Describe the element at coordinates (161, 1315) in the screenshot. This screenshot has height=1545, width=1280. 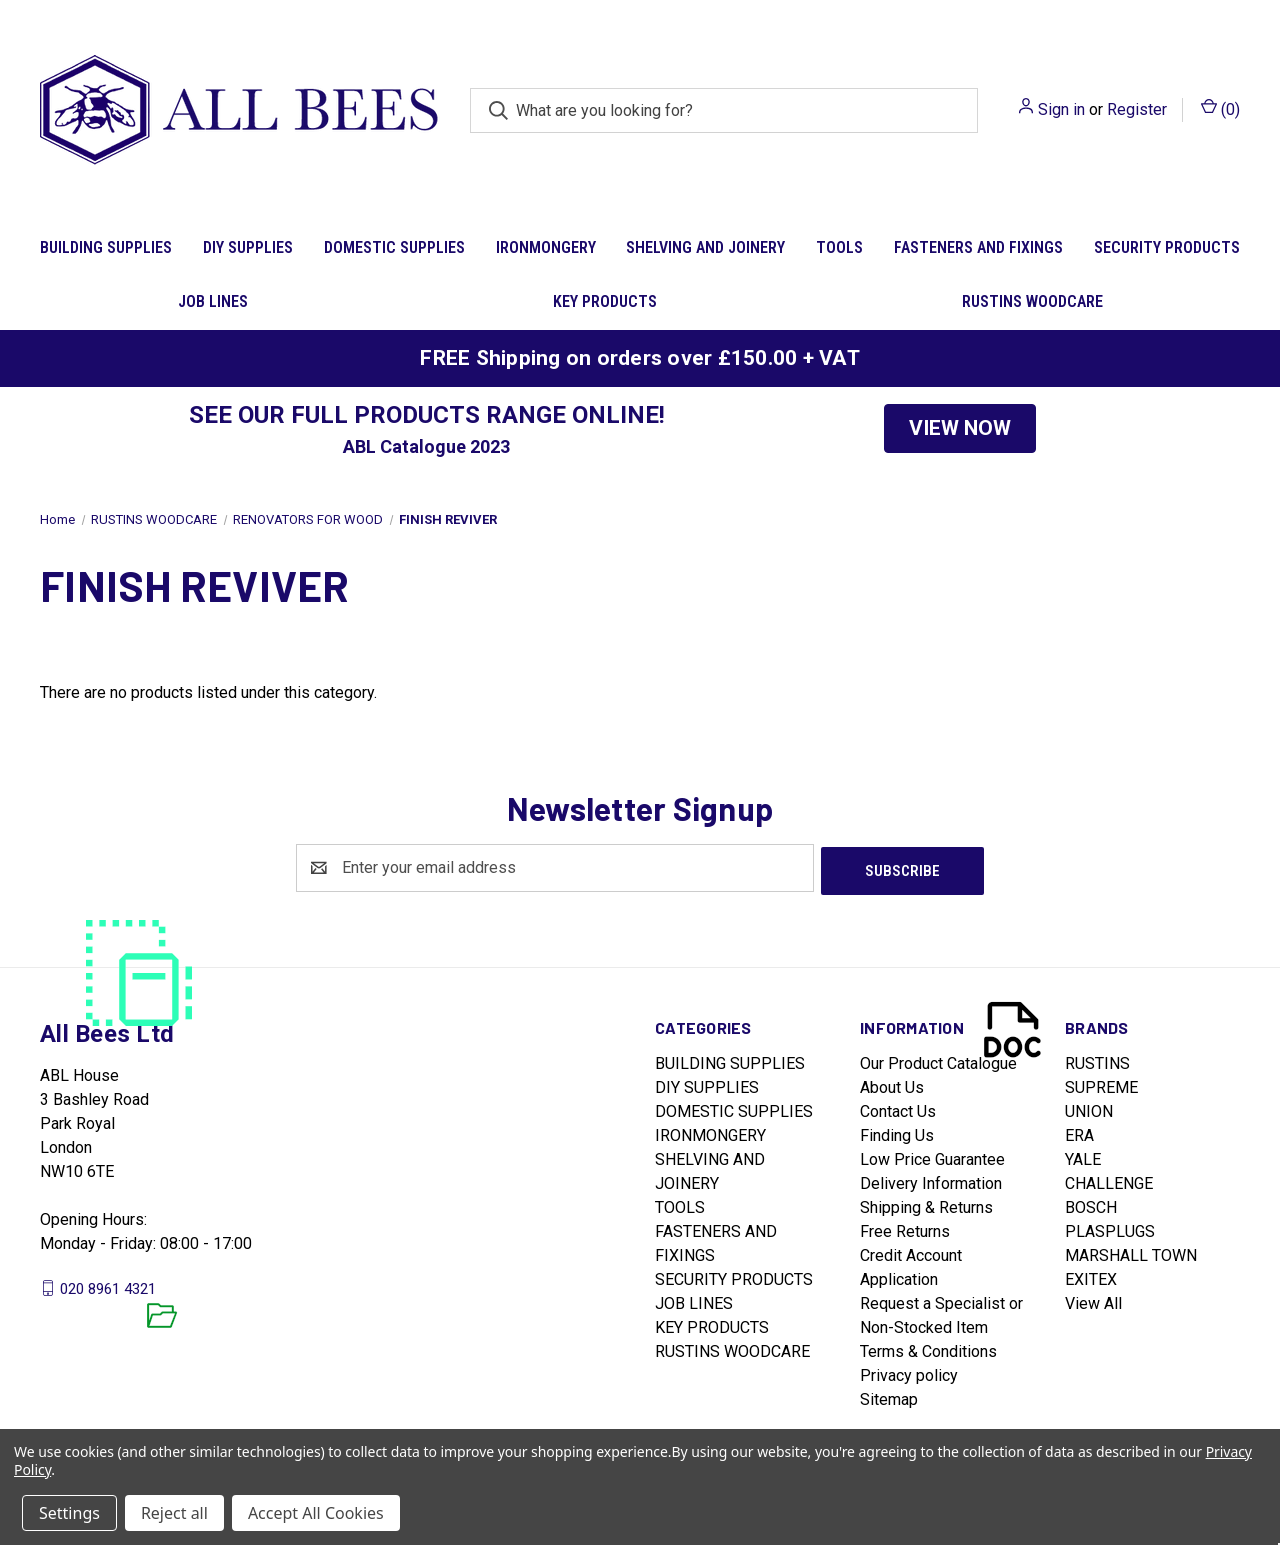
I see `an open folder in the file explorer` at that location.